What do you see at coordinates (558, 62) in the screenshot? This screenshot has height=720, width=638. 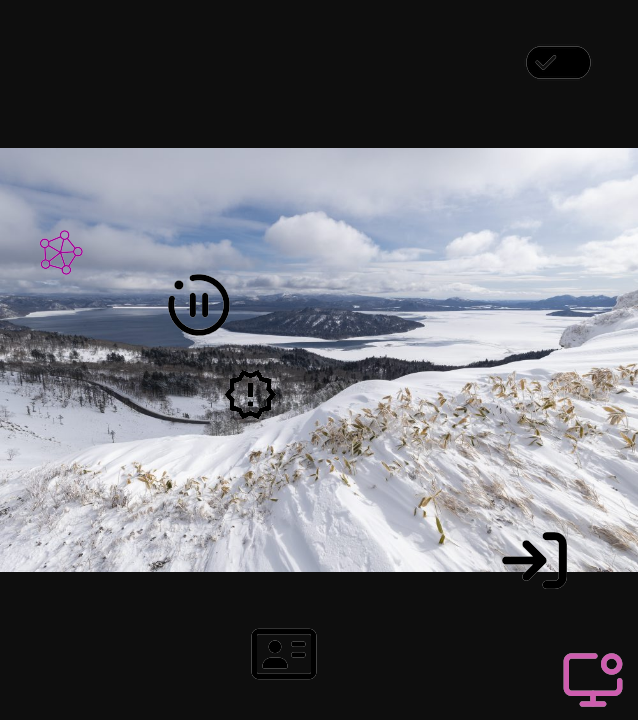 I see `toggle switch in the on or enabled state` at bounding box center [558, 62].